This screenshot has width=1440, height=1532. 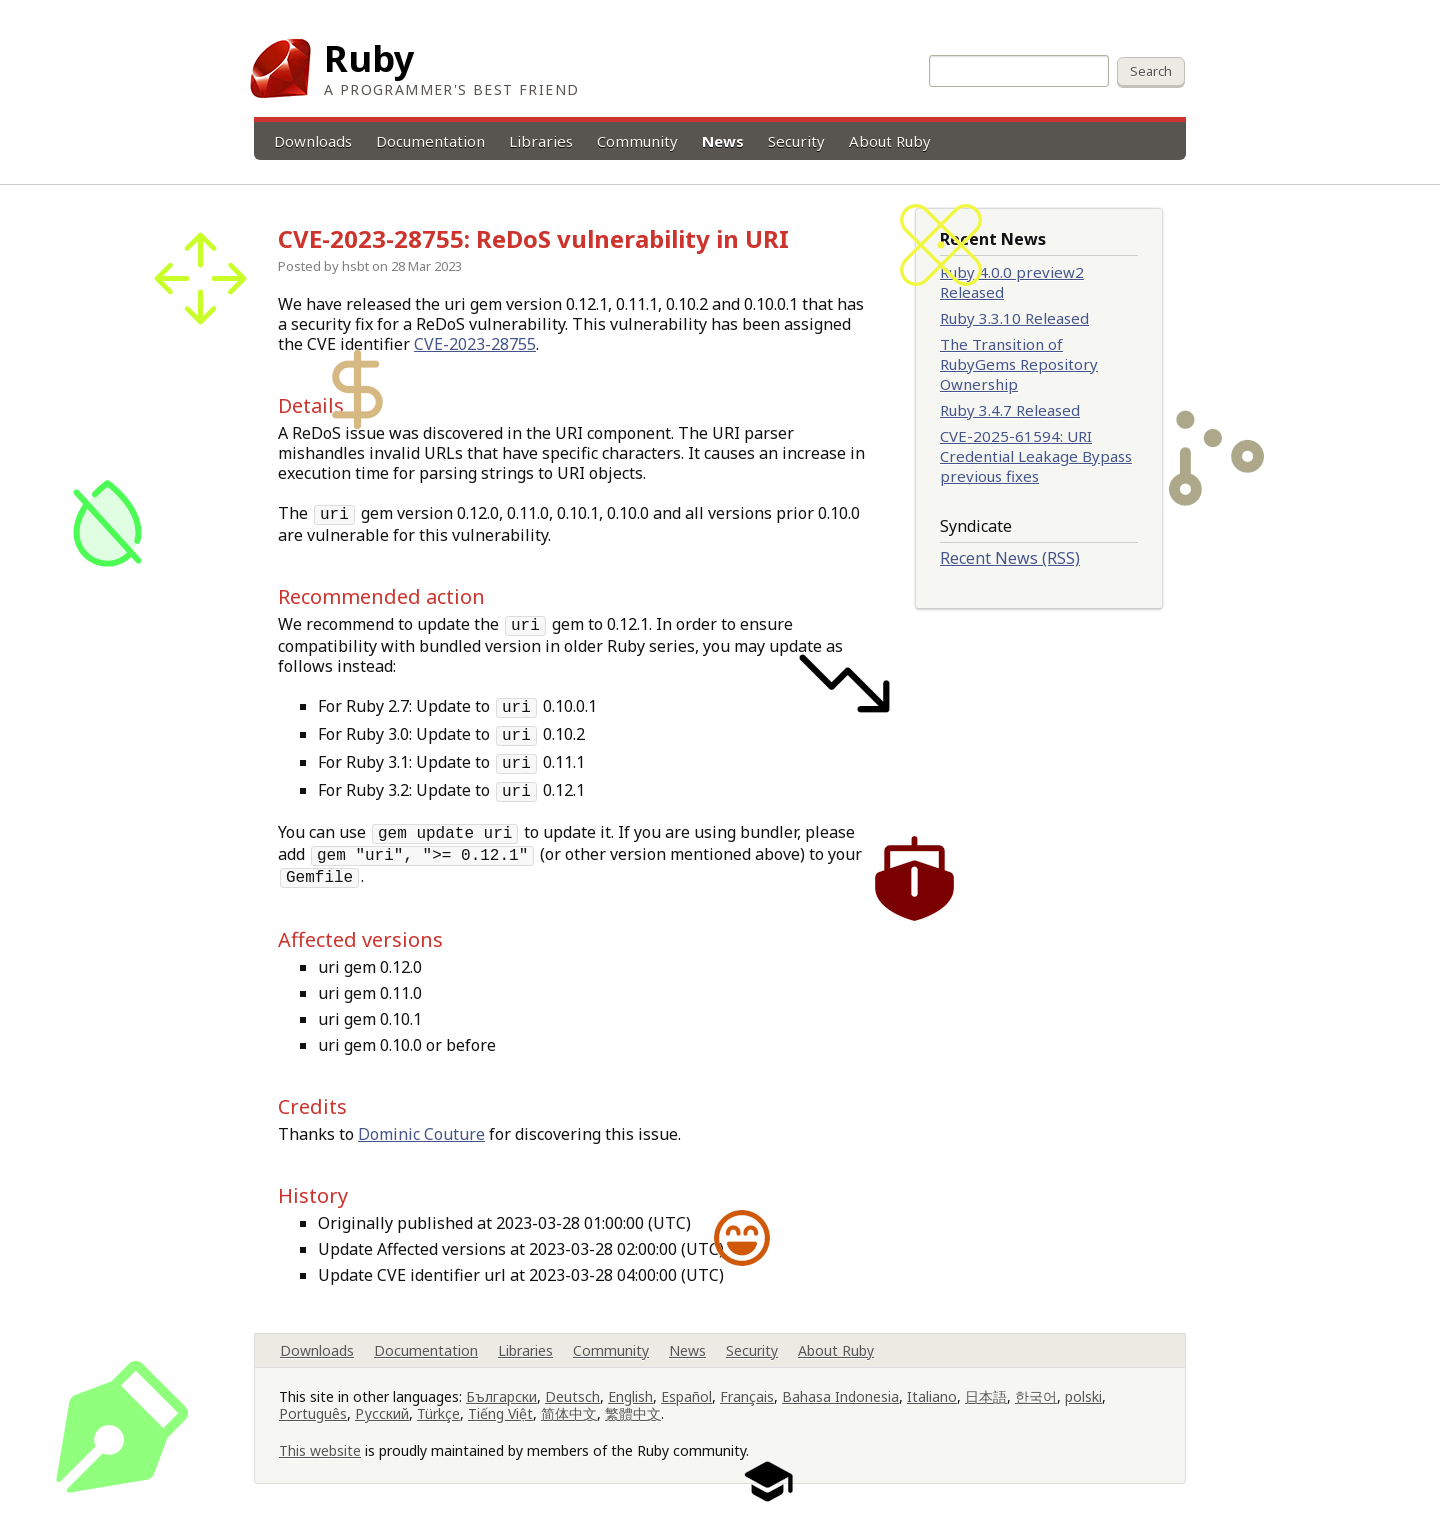 What do you see at coordinates (941, 245) in the screenshot?
I see `access first aid or medical help resources` at bounding box center [941, 245].